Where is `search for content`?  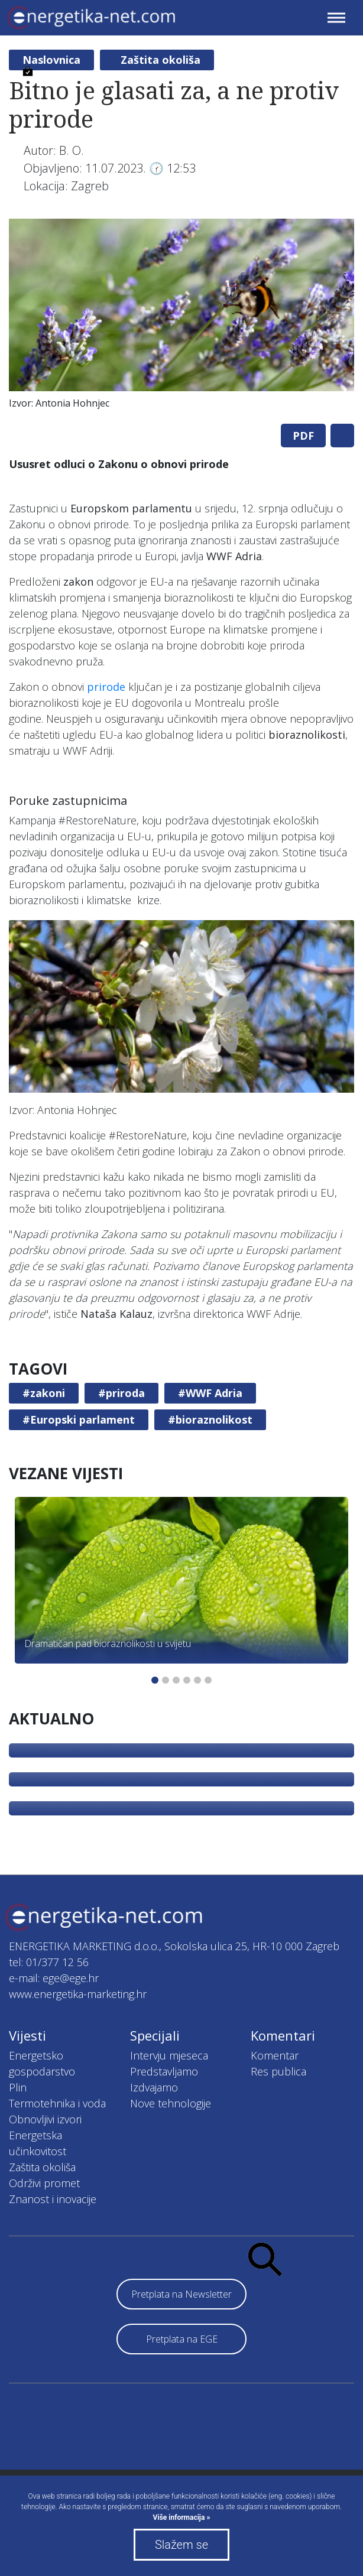 search for content is located at coordinates (265, 2259).